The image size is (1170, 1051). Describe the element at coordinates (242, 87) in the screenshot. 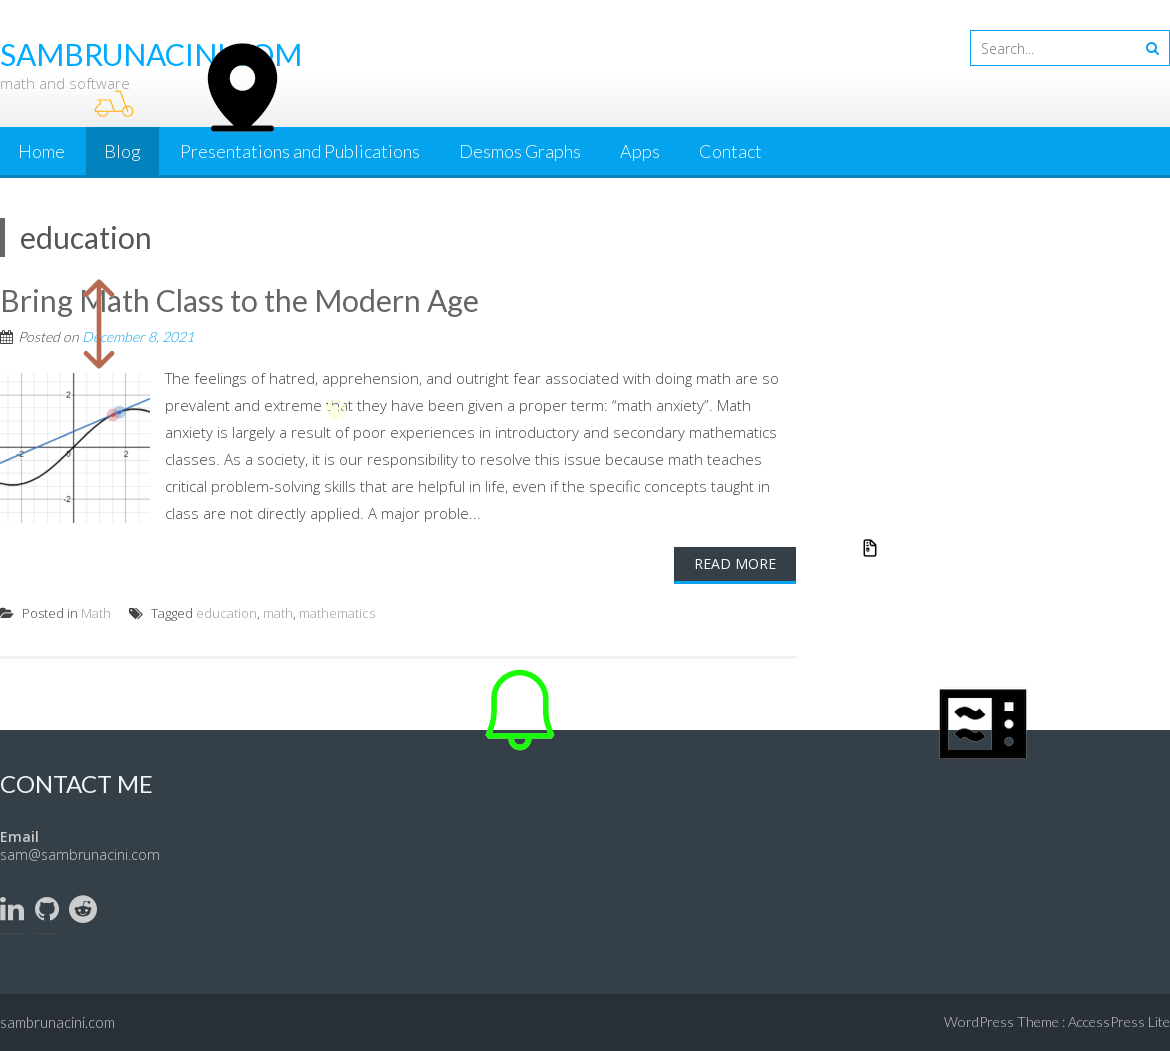

I see `view location on map` at that location.